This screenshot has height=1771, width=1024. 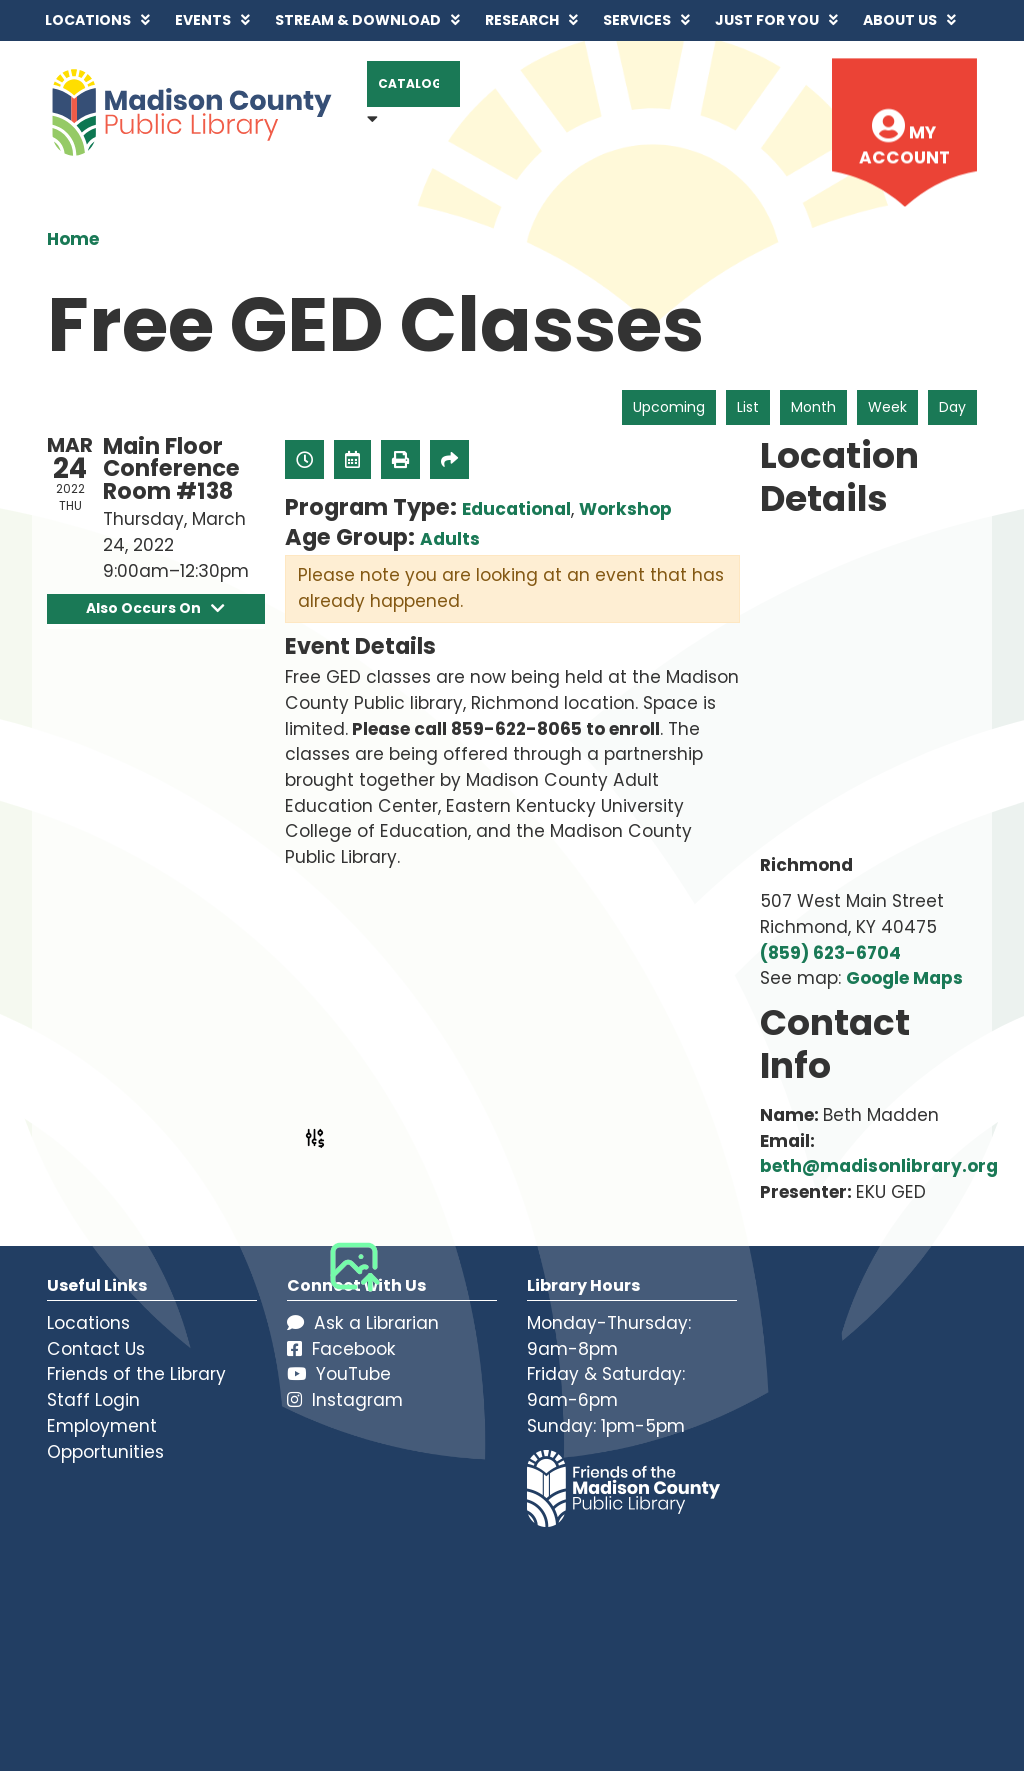 What do you see at coordinates (354, 1266) in the screenshot?
I see `upload a photo` at bounding box center [354, 1266].